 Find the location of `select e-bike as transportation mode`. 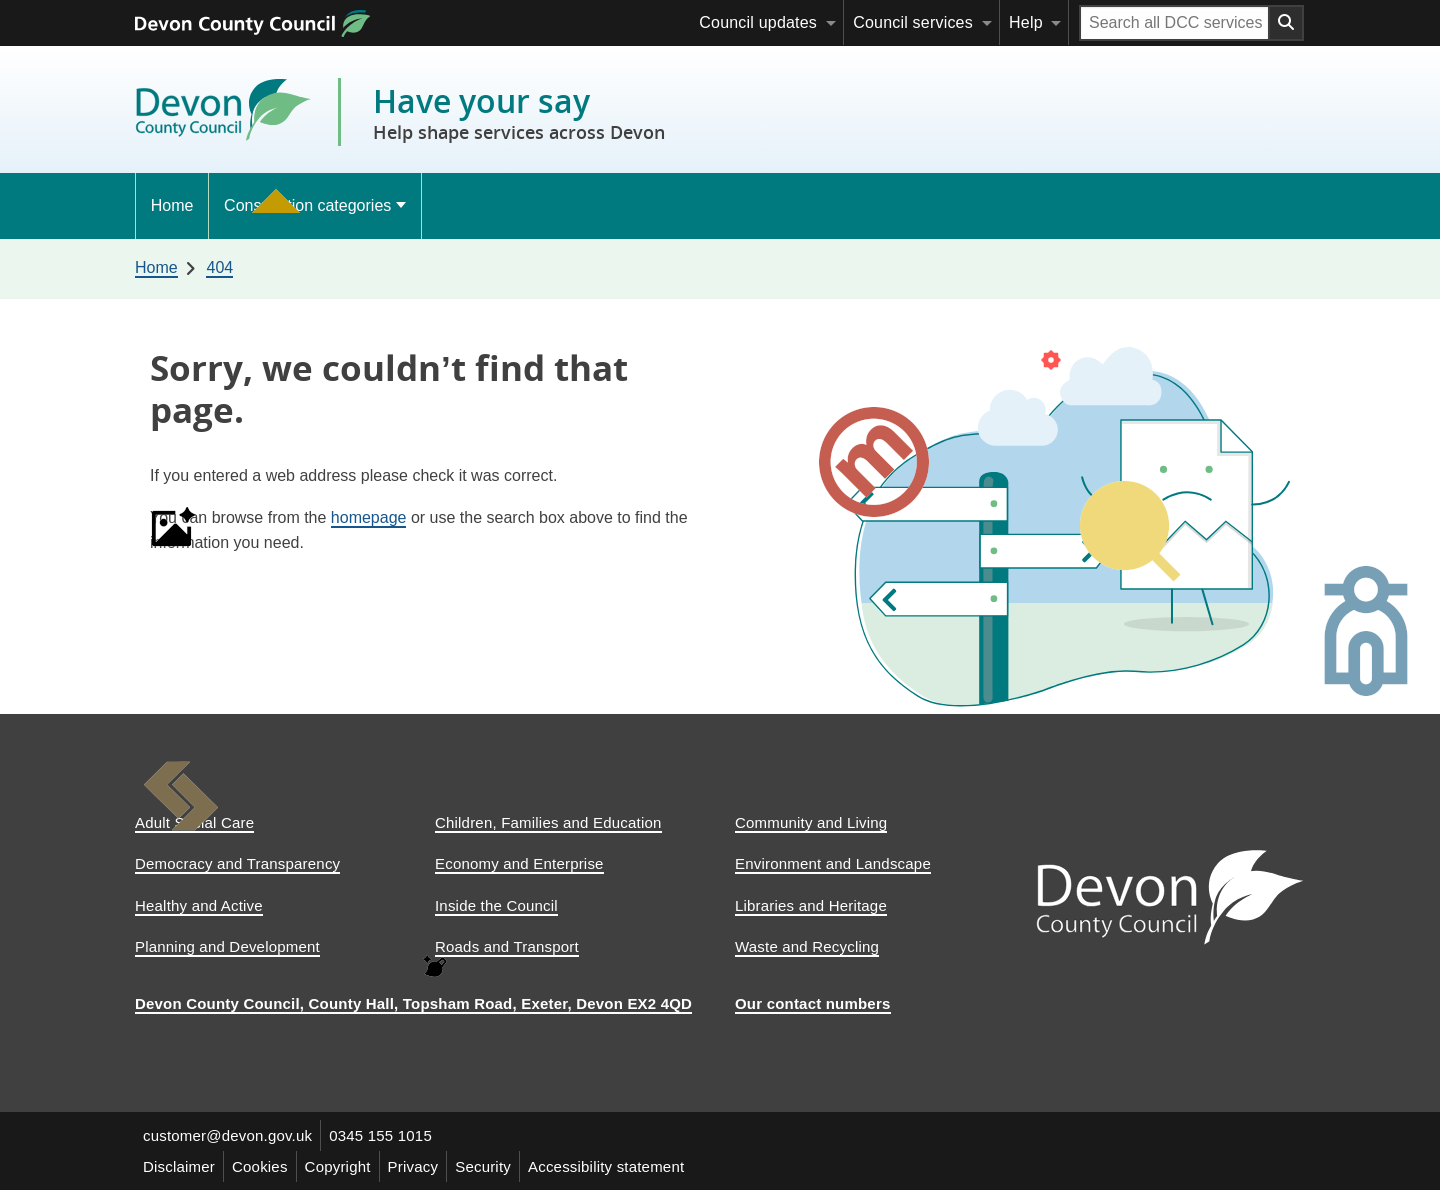

select e-bike as transportation mode is located at coordinates (1366, 631).